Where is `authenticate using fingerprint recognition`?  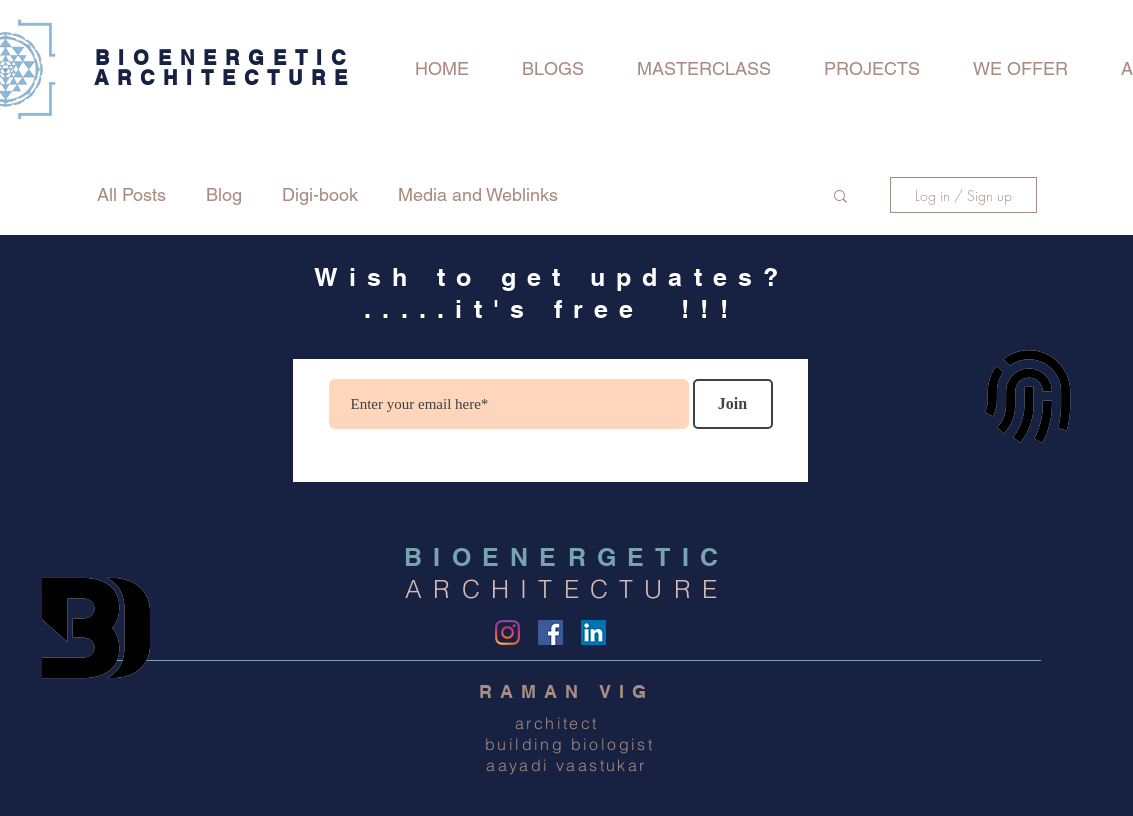
authenticate using fingerprint recognition is located at coordinates (1029, 396).